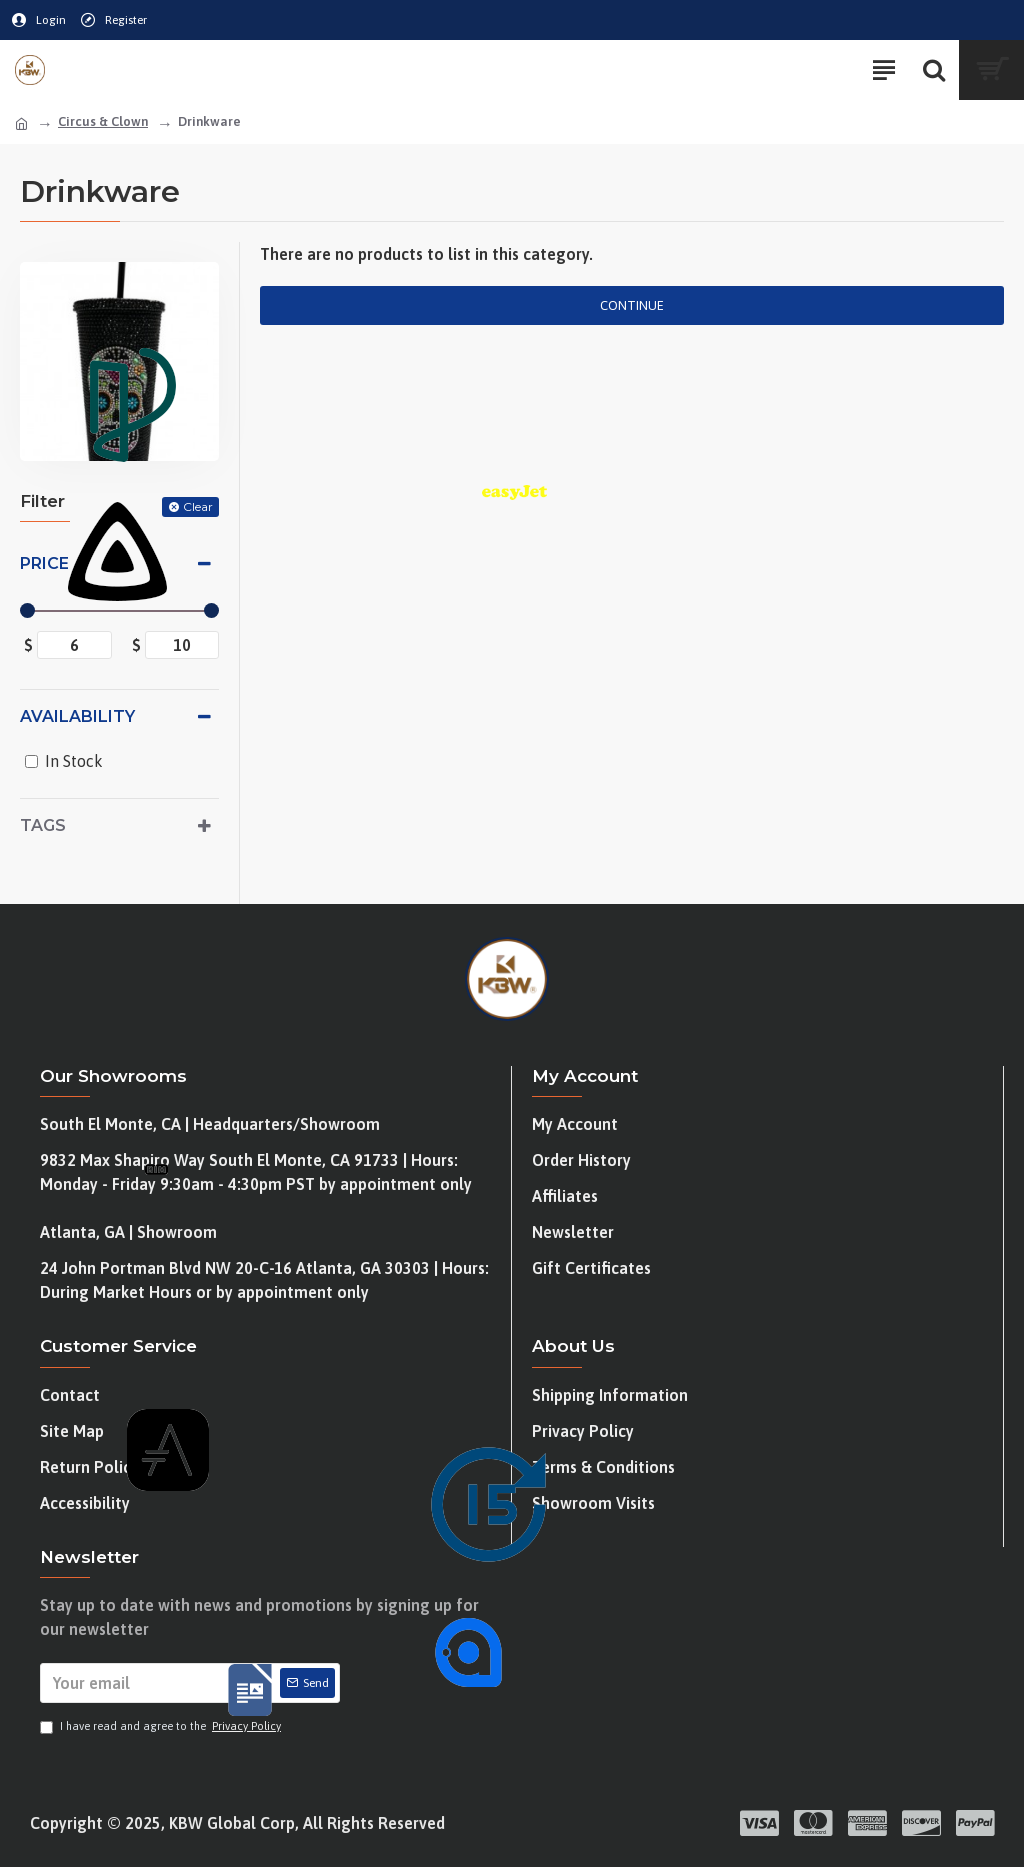 Image resolution: width=1024 pixels, height=1867 pixels. Describe the element at coordinates (168, 1450) in the screenshot. I see `asciidoctor documentation tool logo` at that location.